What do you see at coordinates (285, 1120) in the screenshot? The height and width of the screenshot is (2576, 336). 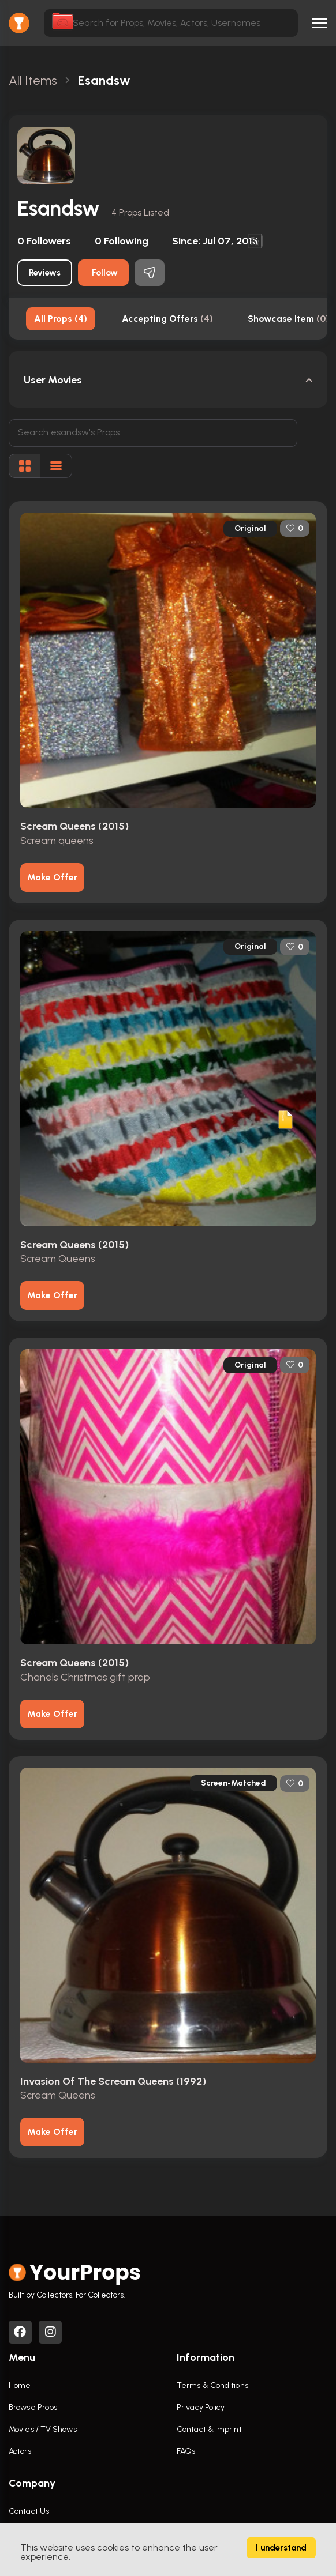 I see `a compressed gzip archive file` at bounding box center [285, 1120].